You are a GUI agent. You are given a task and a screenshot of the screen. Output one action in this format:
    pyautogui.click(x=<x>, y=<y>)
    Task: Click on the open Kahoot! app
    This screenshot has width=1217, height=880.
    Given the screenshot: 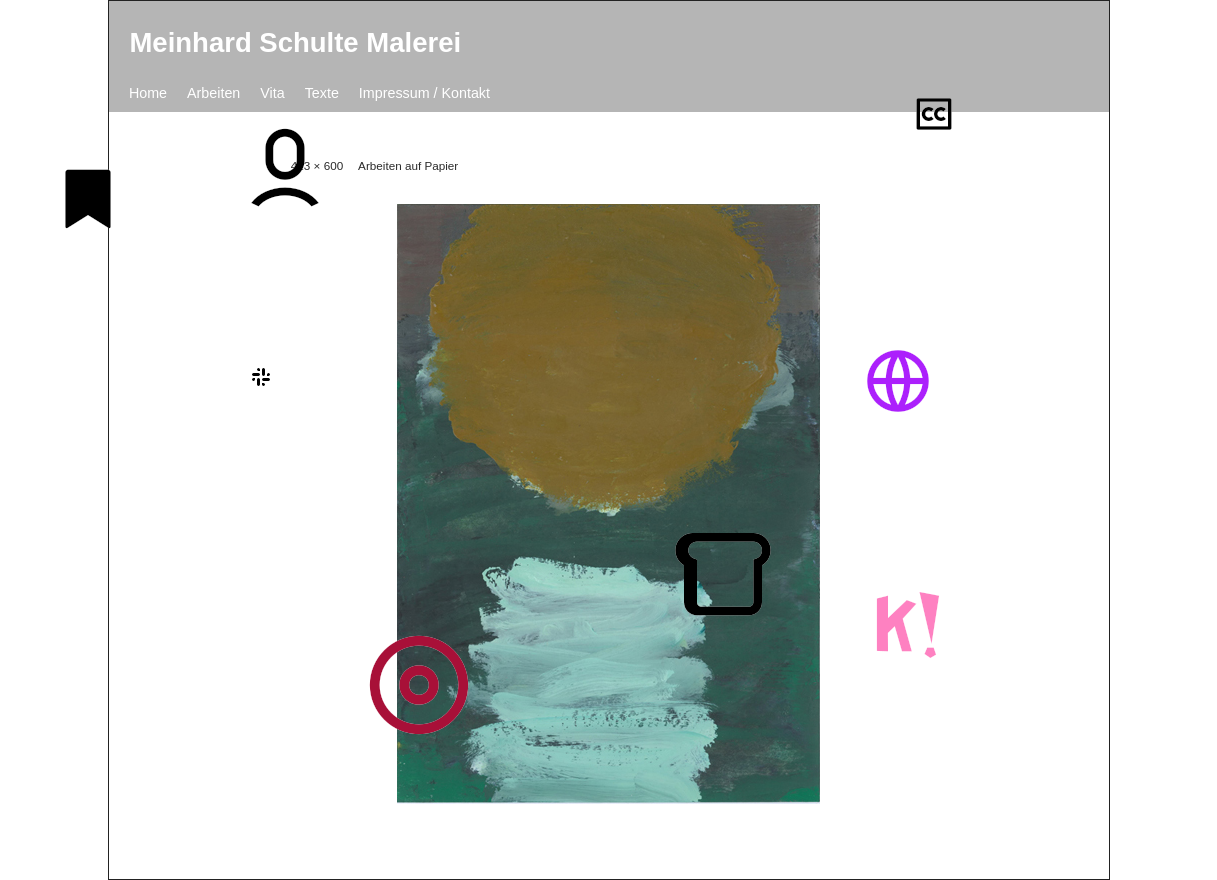 What is the action you would take?
    pyautogui.click(x=908, y=625)
    